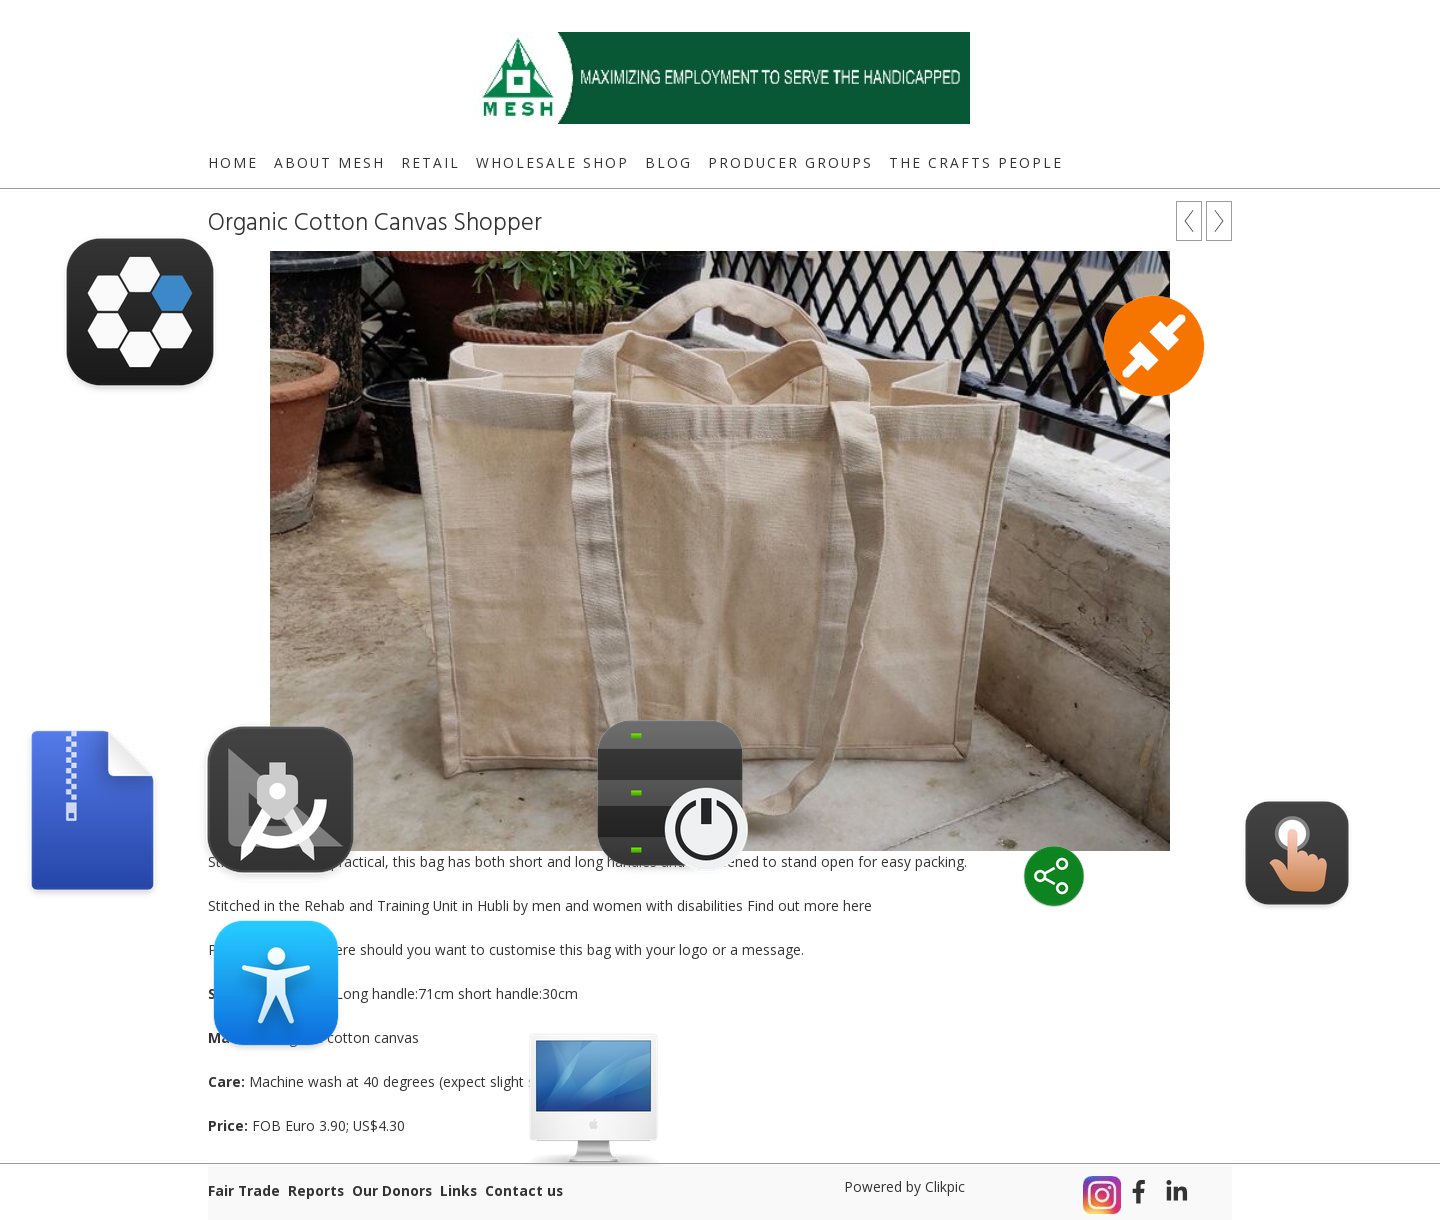 The height and width of the screenshot is (1220, 1440). I want to click on an ACE compressed archive file, so click(92, 813).